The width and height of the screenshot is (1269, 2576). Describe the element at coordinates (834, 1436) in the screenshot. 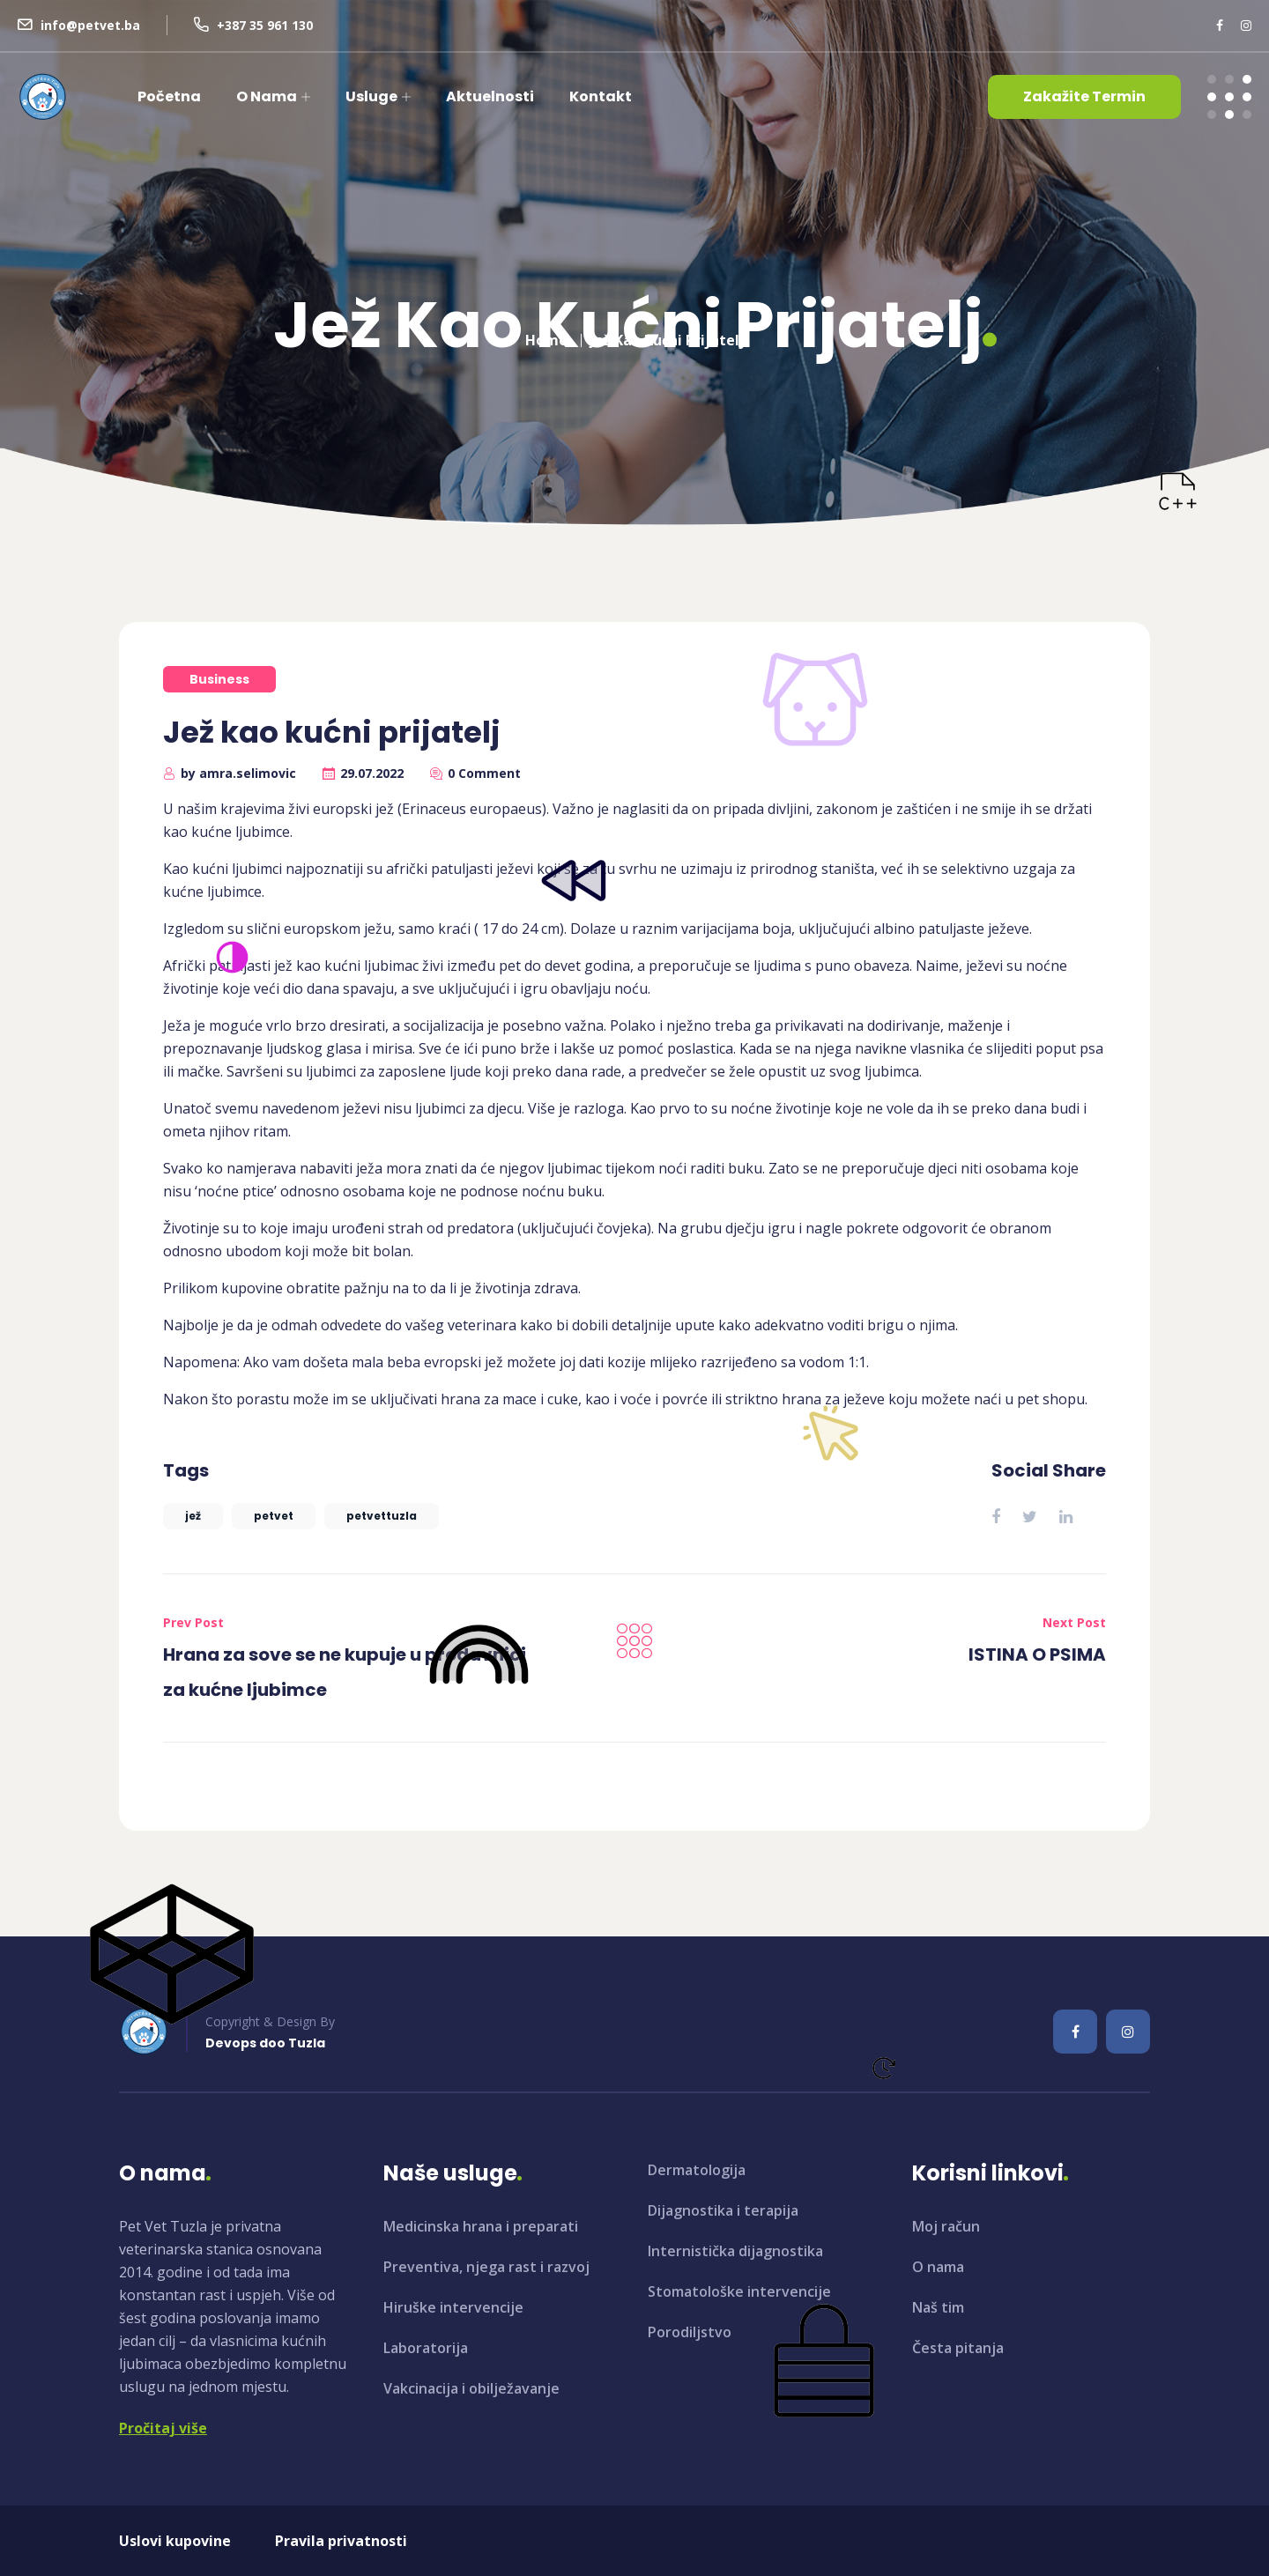

I see `click or tap to interact` at that location.